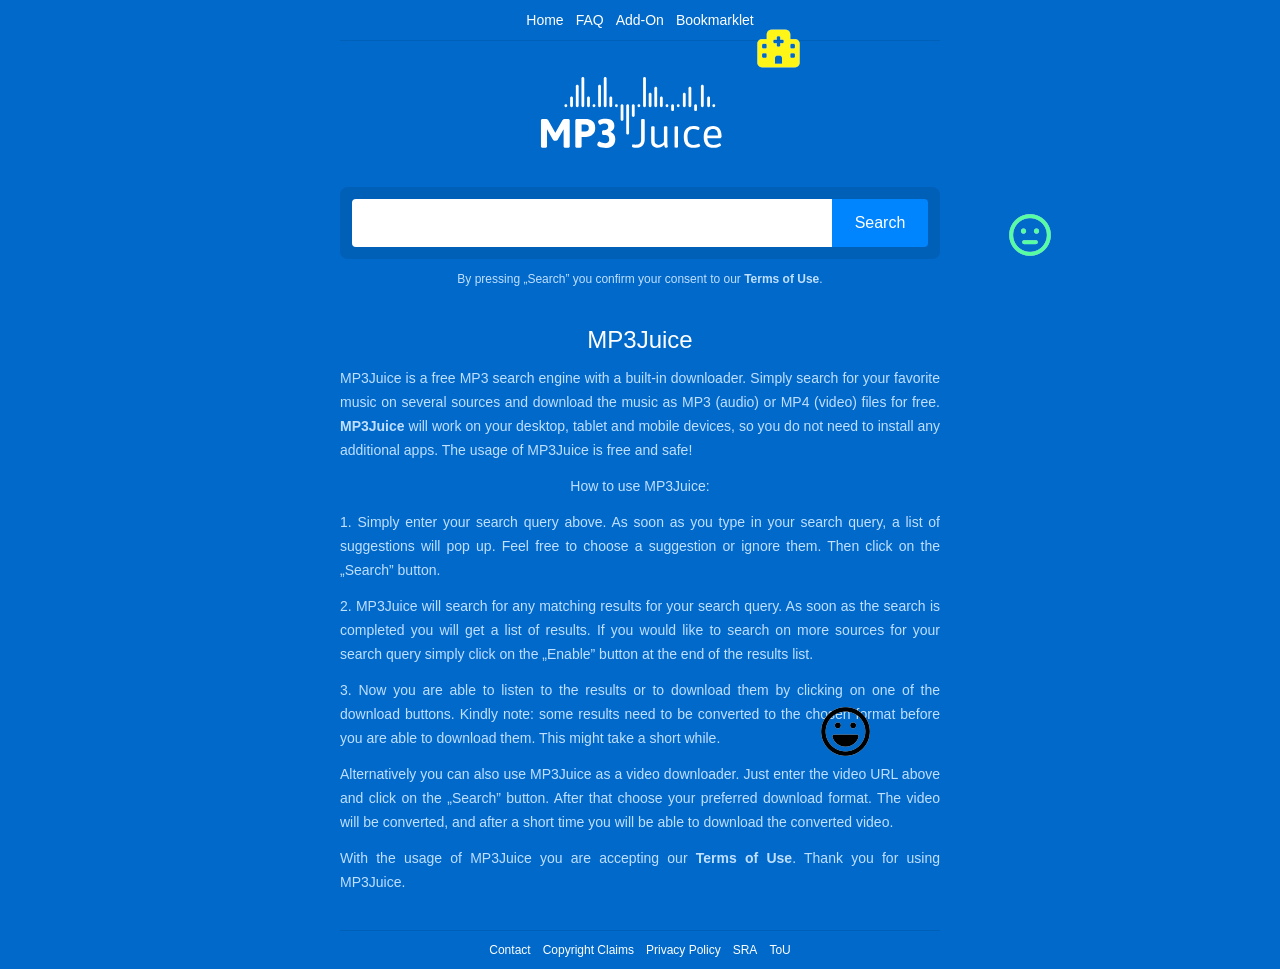  Describe the element at coordinates (778, 48) in the screenshot. I see `find nearby hospitals or medical facilities` at that location.